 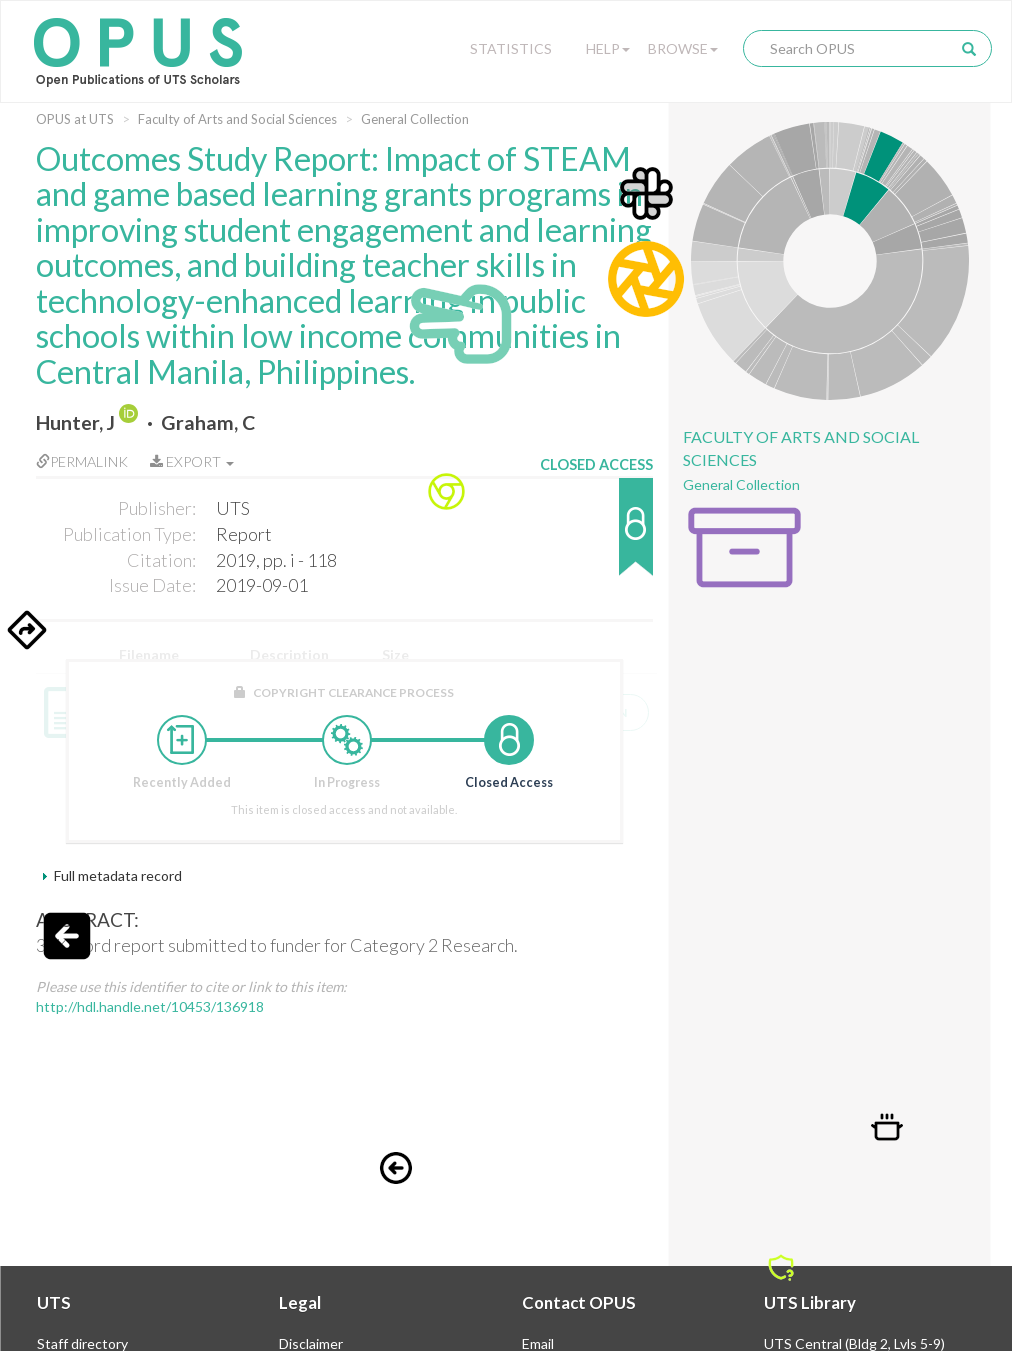 What do you see at coordinates (27, 630) in the screenshot?
I see `indicates navigation or directional guidance` at bounding box center [27, 630].